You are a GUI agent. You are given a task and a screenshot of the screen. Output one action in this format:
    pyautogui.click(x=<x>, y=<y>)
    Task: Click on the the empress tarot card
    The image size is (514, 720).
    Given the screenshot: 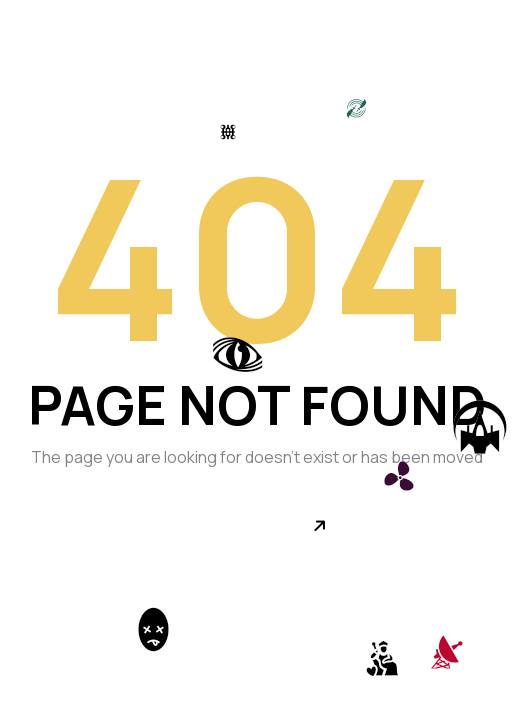 What is the action you would take?
    pyautogui.click(x=383, y=658)
    